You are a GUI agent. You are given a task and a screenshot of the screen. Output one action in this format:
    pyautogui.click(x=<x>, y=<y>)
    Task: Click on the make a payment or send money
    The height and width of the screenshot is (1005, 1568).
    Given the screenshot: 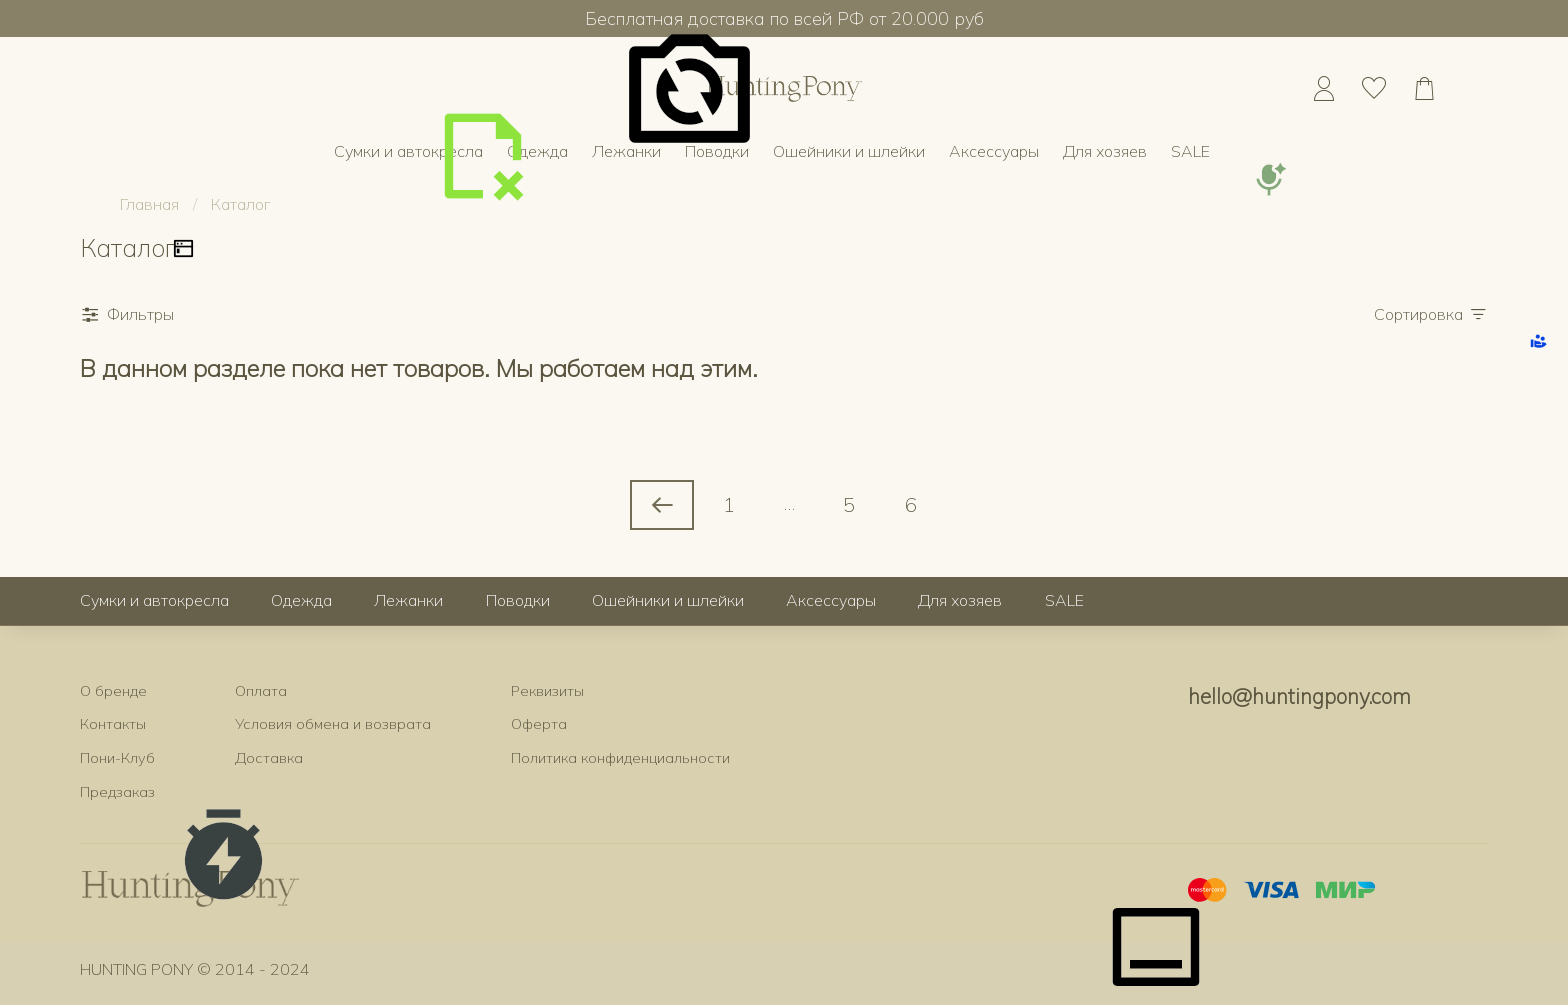 What is the action you would take?
    pyautogui.click(x=1538, y=341)
    